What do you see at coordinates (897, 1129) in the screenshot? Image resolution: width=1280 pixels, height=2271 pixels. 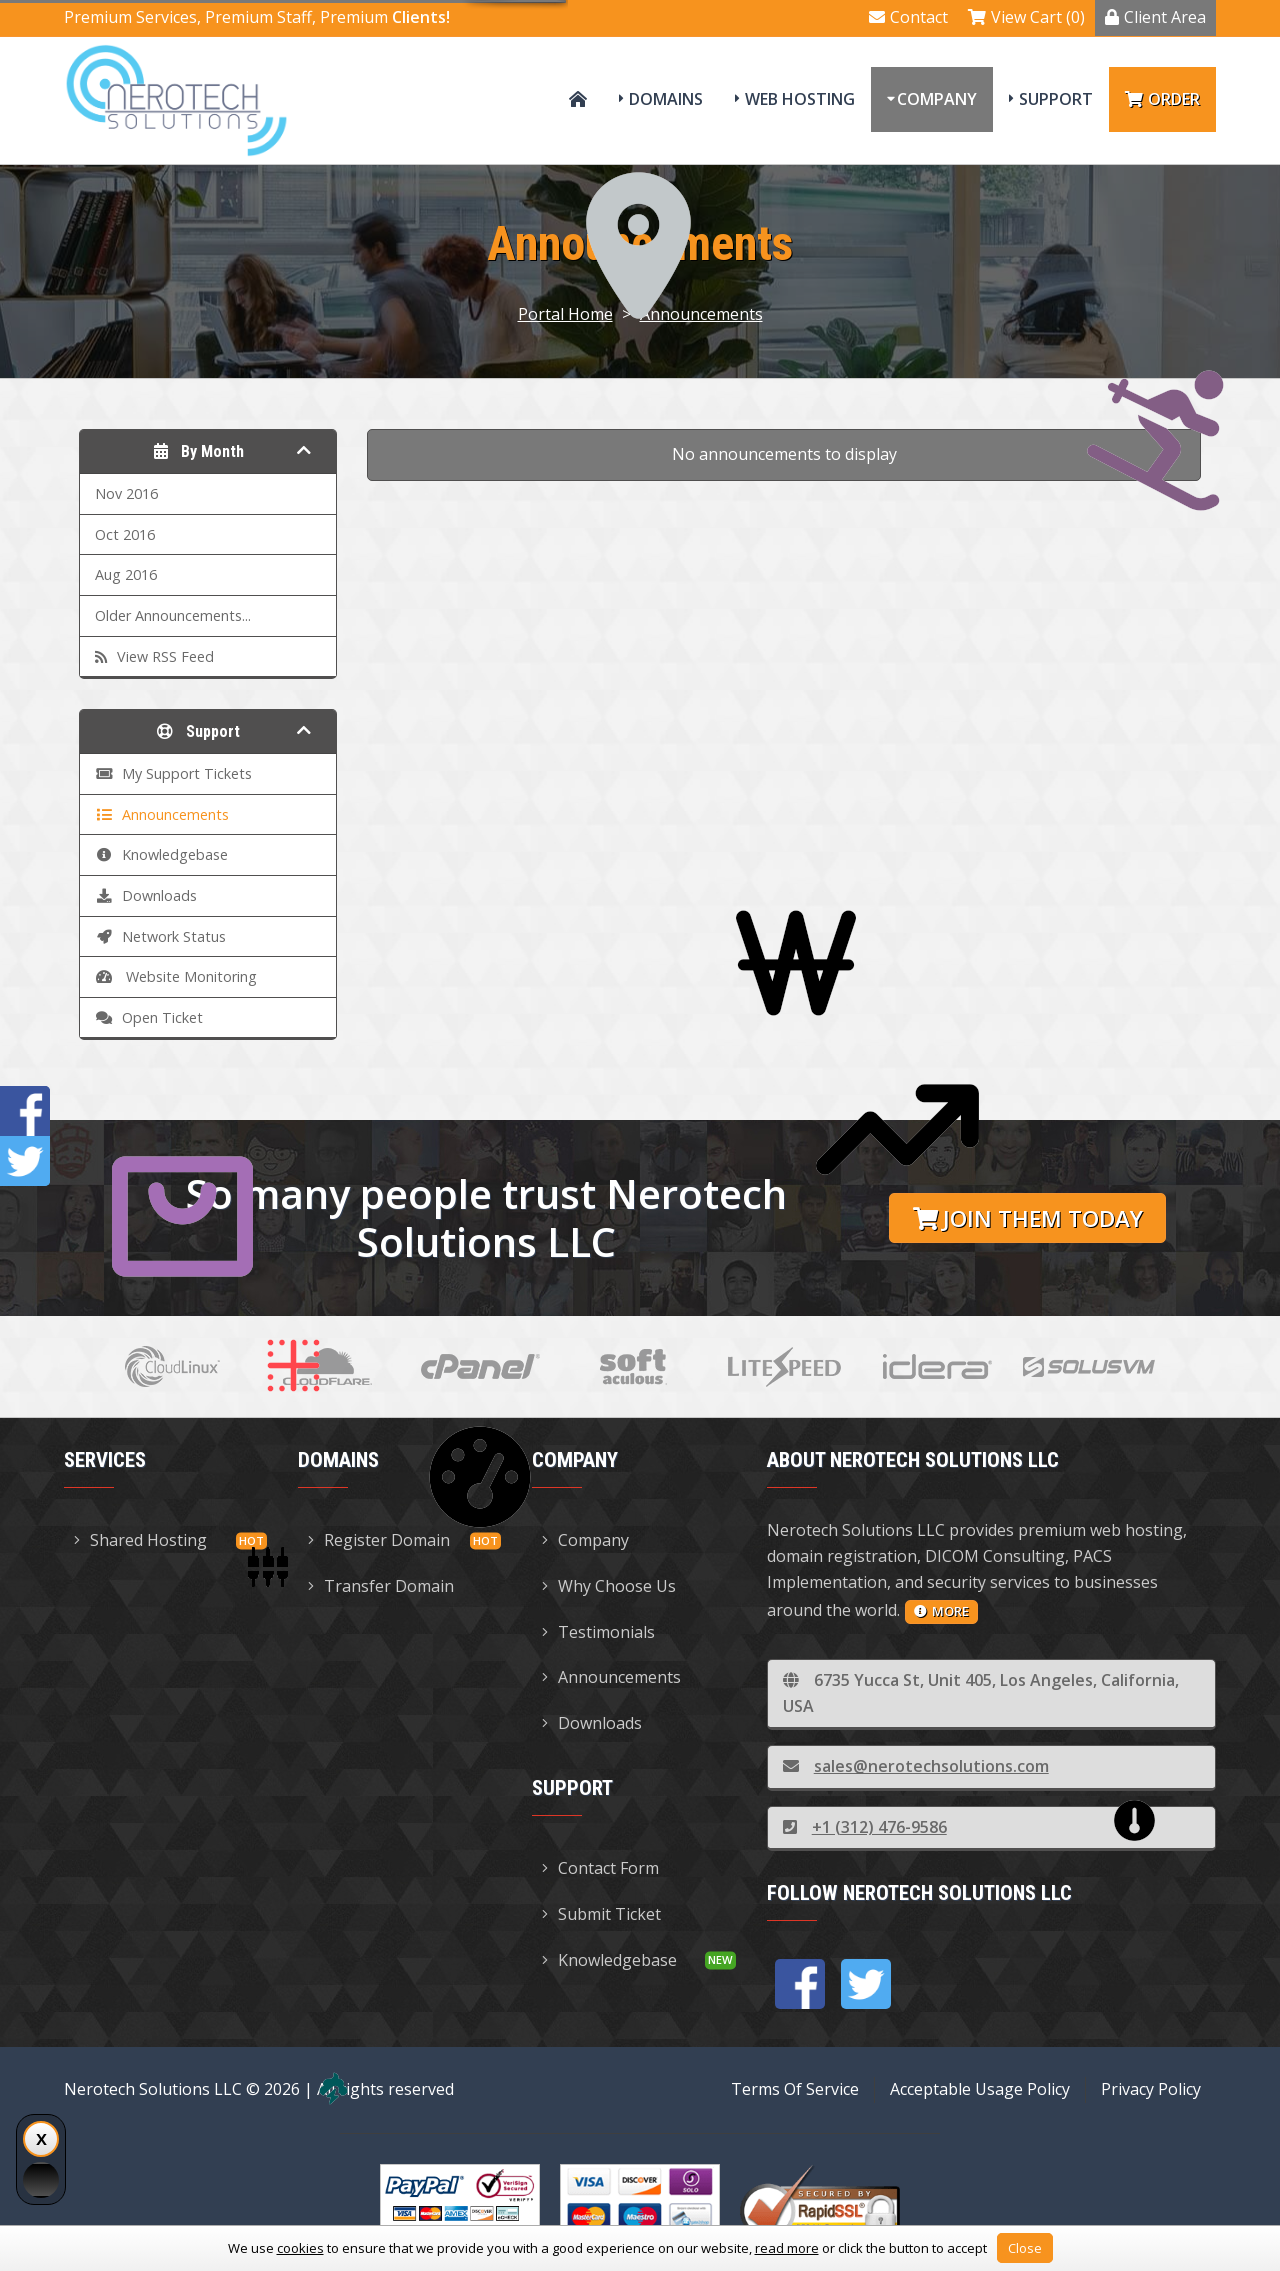 I see `view trending or popular content` at bounding box center [897, 1129].